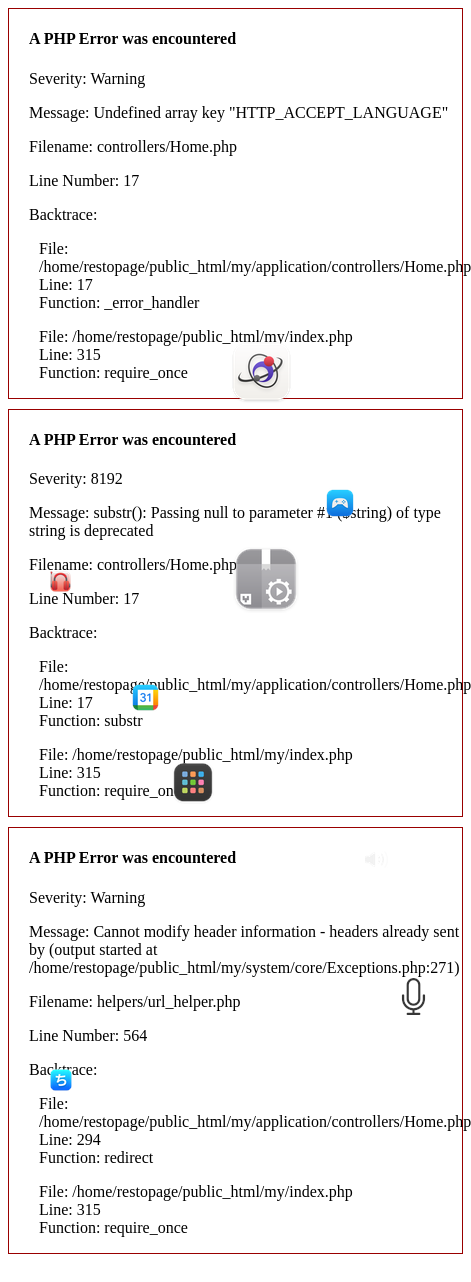  Describe the element at coordinates (340, 503) in the screenshot. I see `open pcsx playstation emulator` at that location.